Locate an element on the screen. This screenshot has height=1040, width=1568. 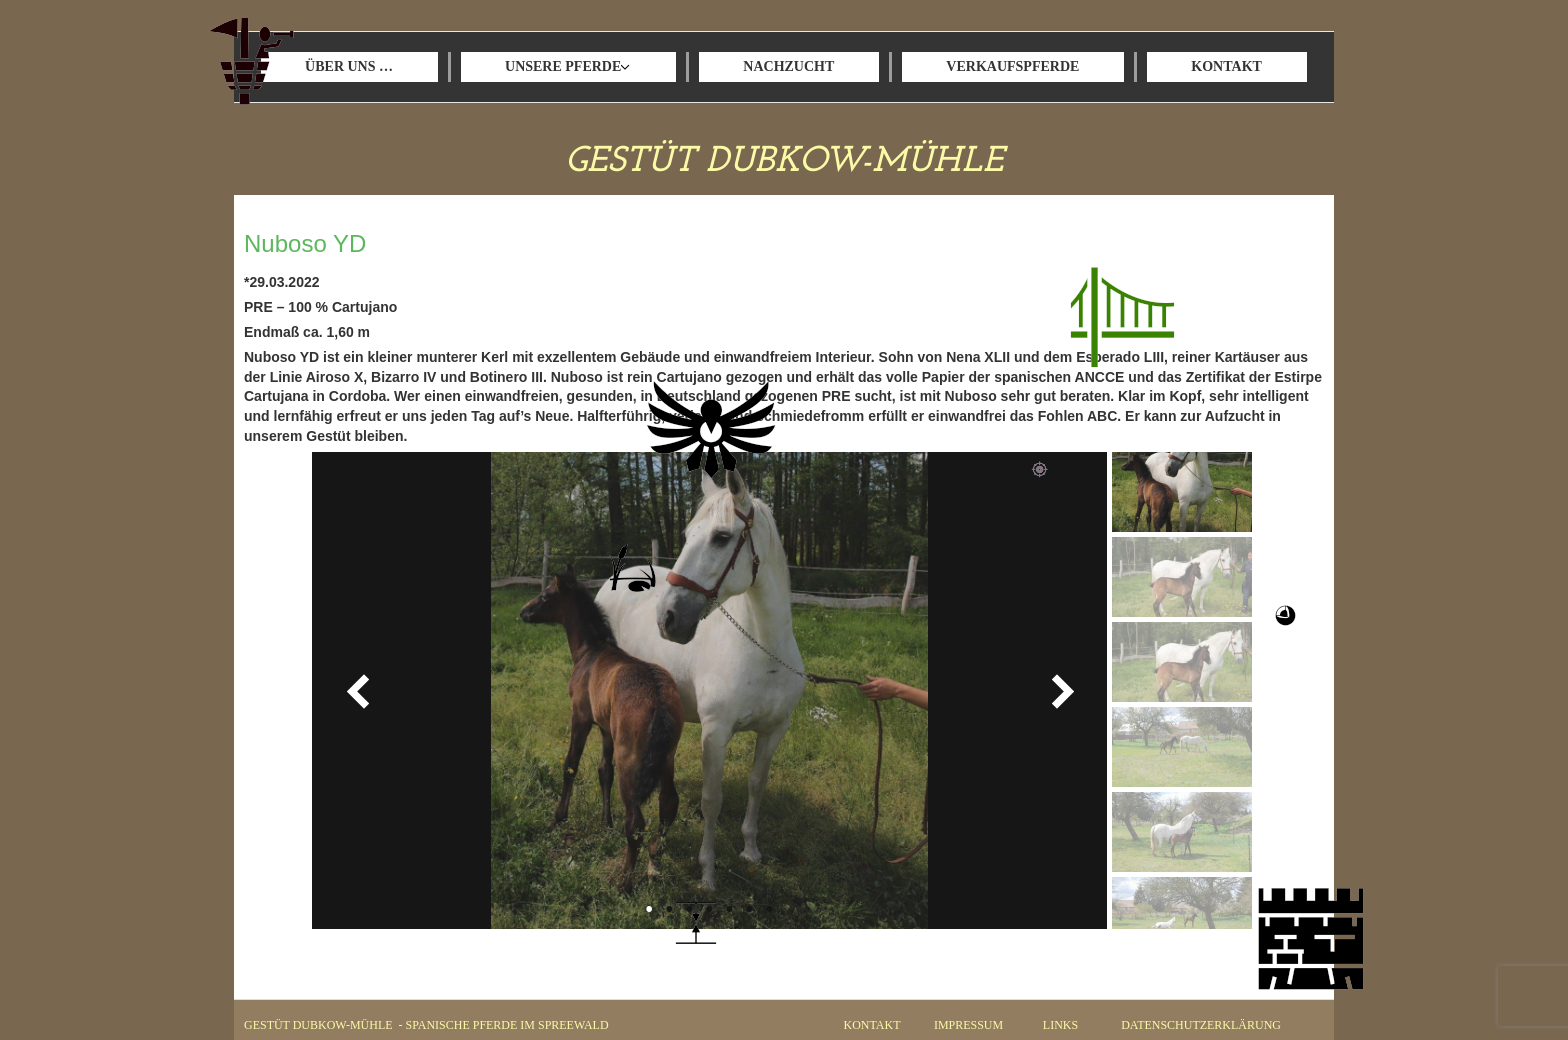
view bridge or infrastructure locations is located at coordinates (1122, 315).